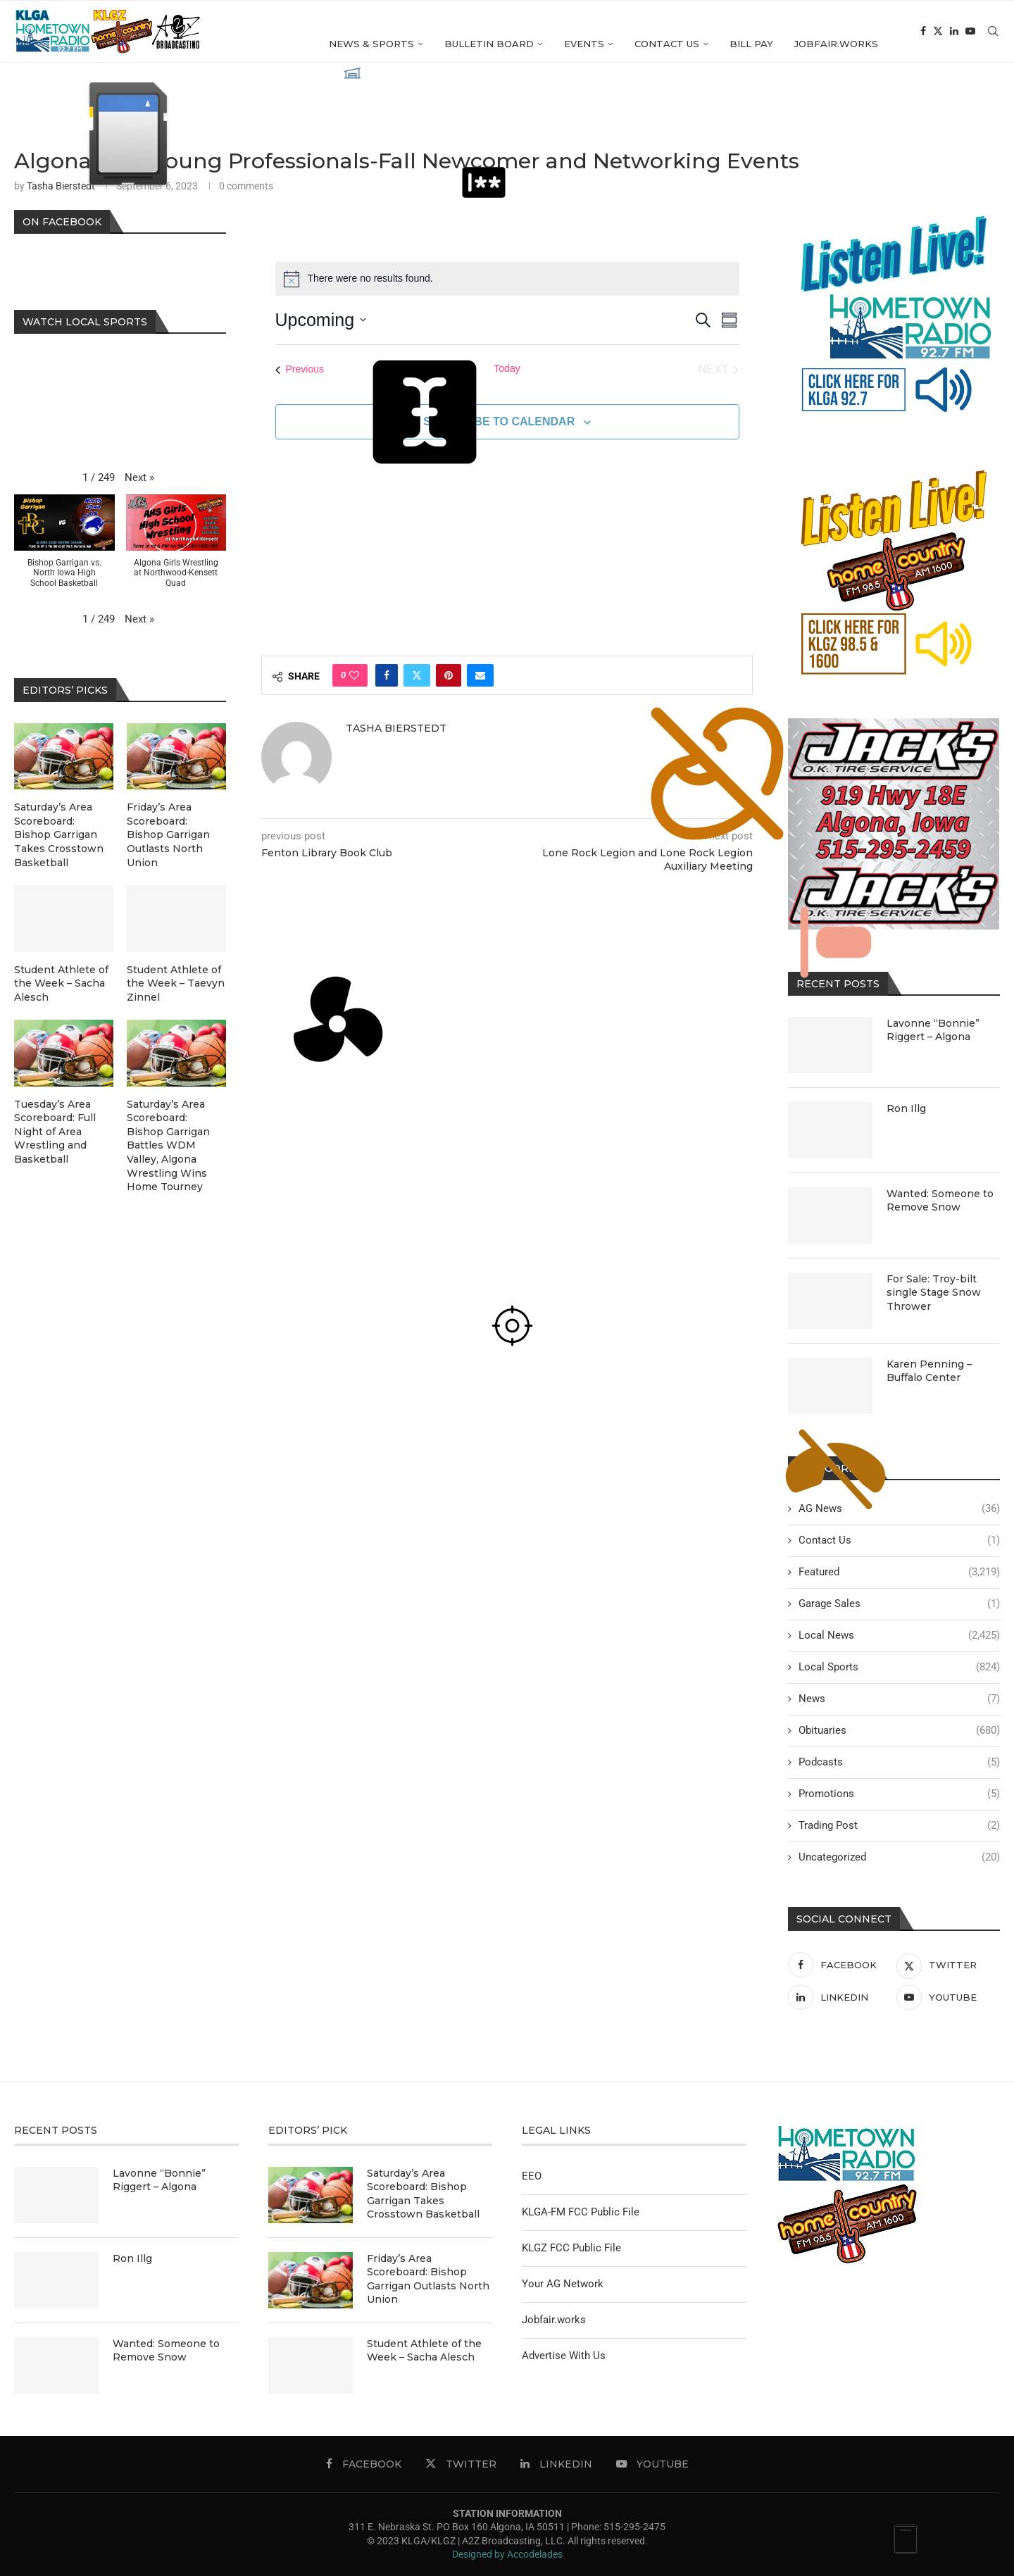 This screenshot has height=2576, width=1014. Describe the element at coordinates (906, 2539) in the screenshot. I see `tablet device with speaker` at that location.